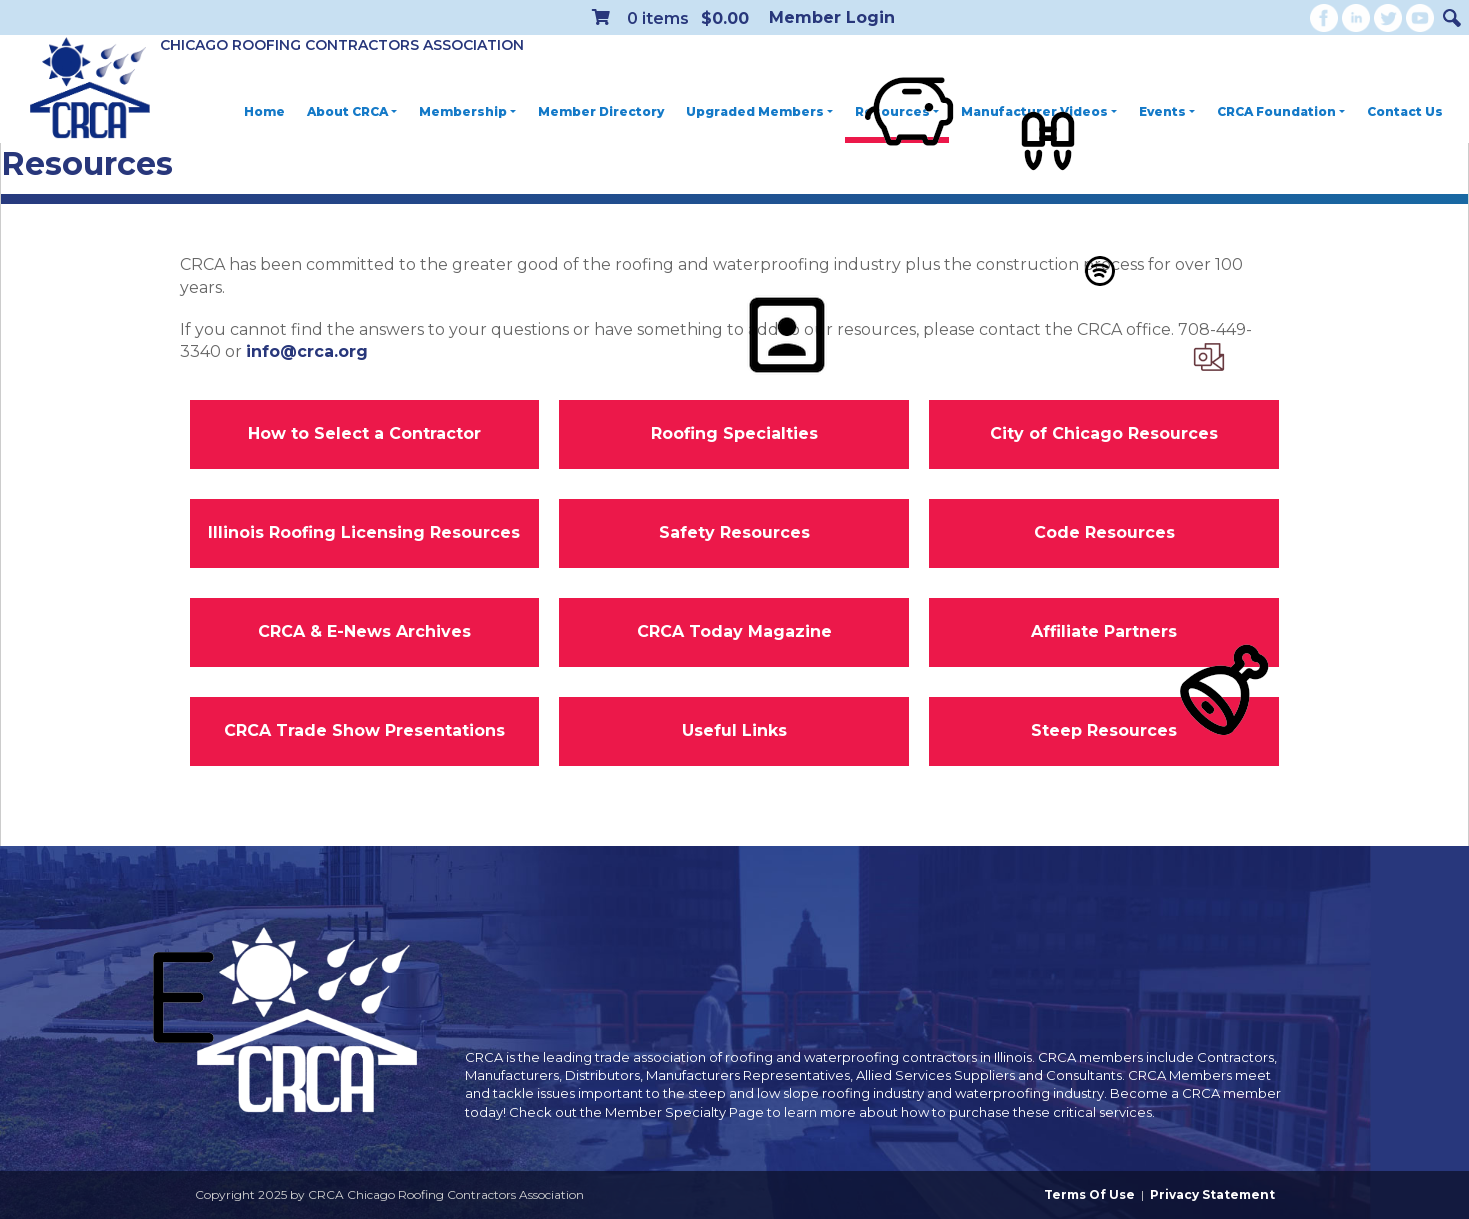 The width and height of the screenshot is (1469, 1219). I want to click on represents the letter E in text formatting or typography options, so click(183, 997).